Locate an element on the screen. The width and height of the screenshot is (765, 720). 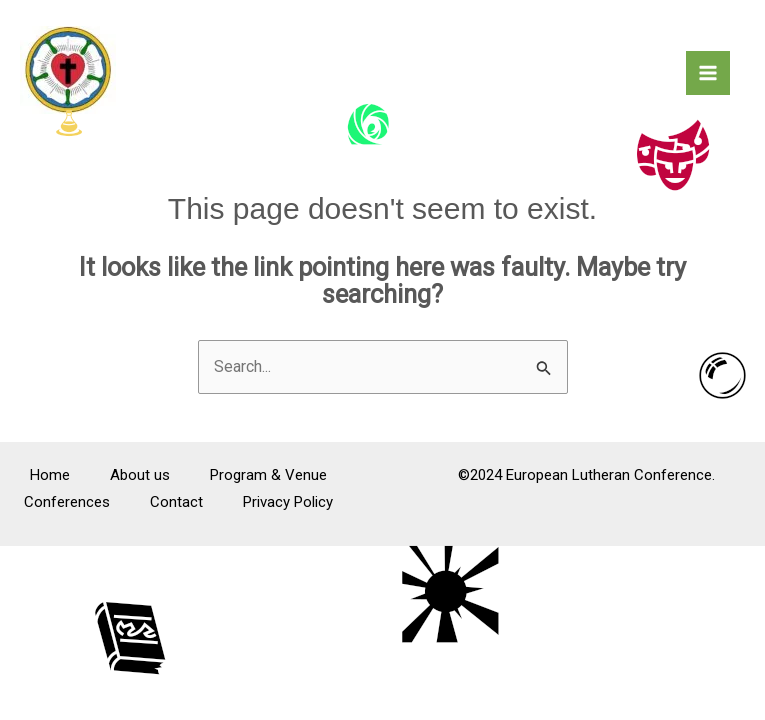
access theater or entertainment section is located at coordinates (673, 154).